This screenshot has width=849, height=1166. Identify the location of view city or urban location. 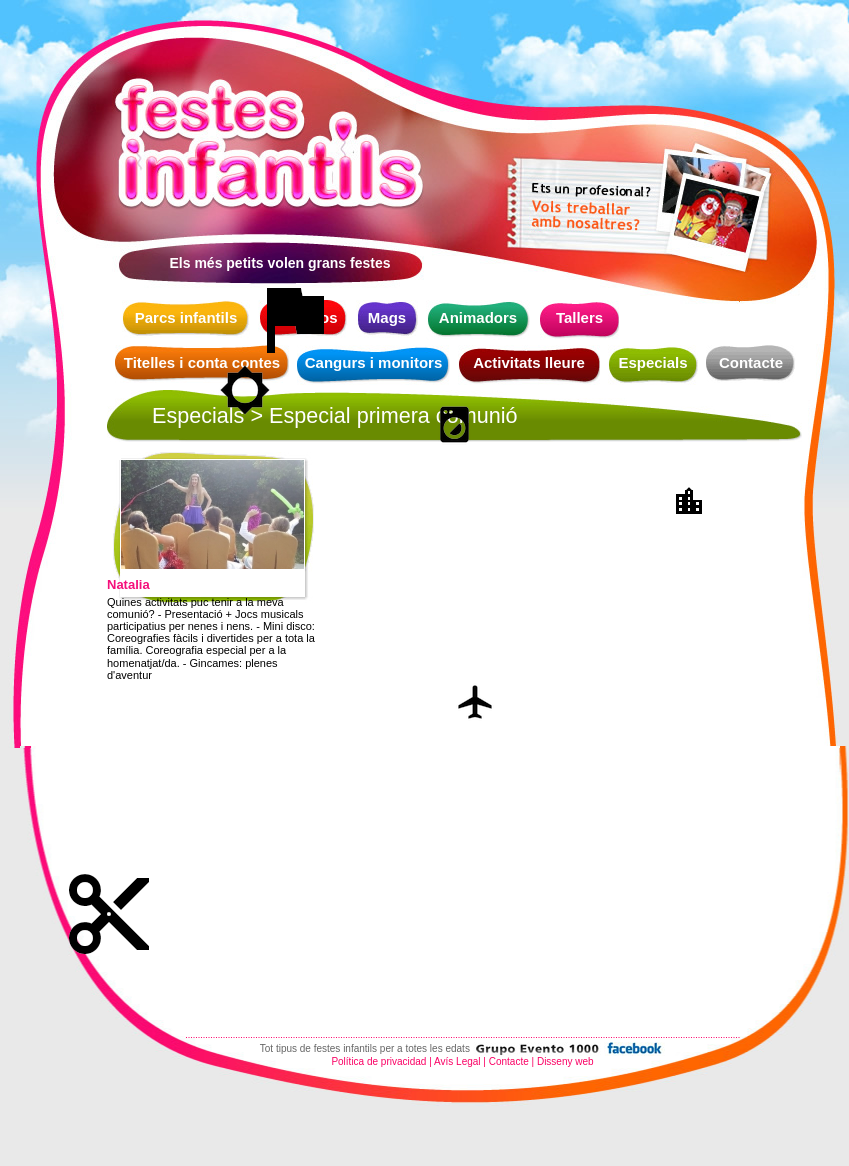
(689, 501).